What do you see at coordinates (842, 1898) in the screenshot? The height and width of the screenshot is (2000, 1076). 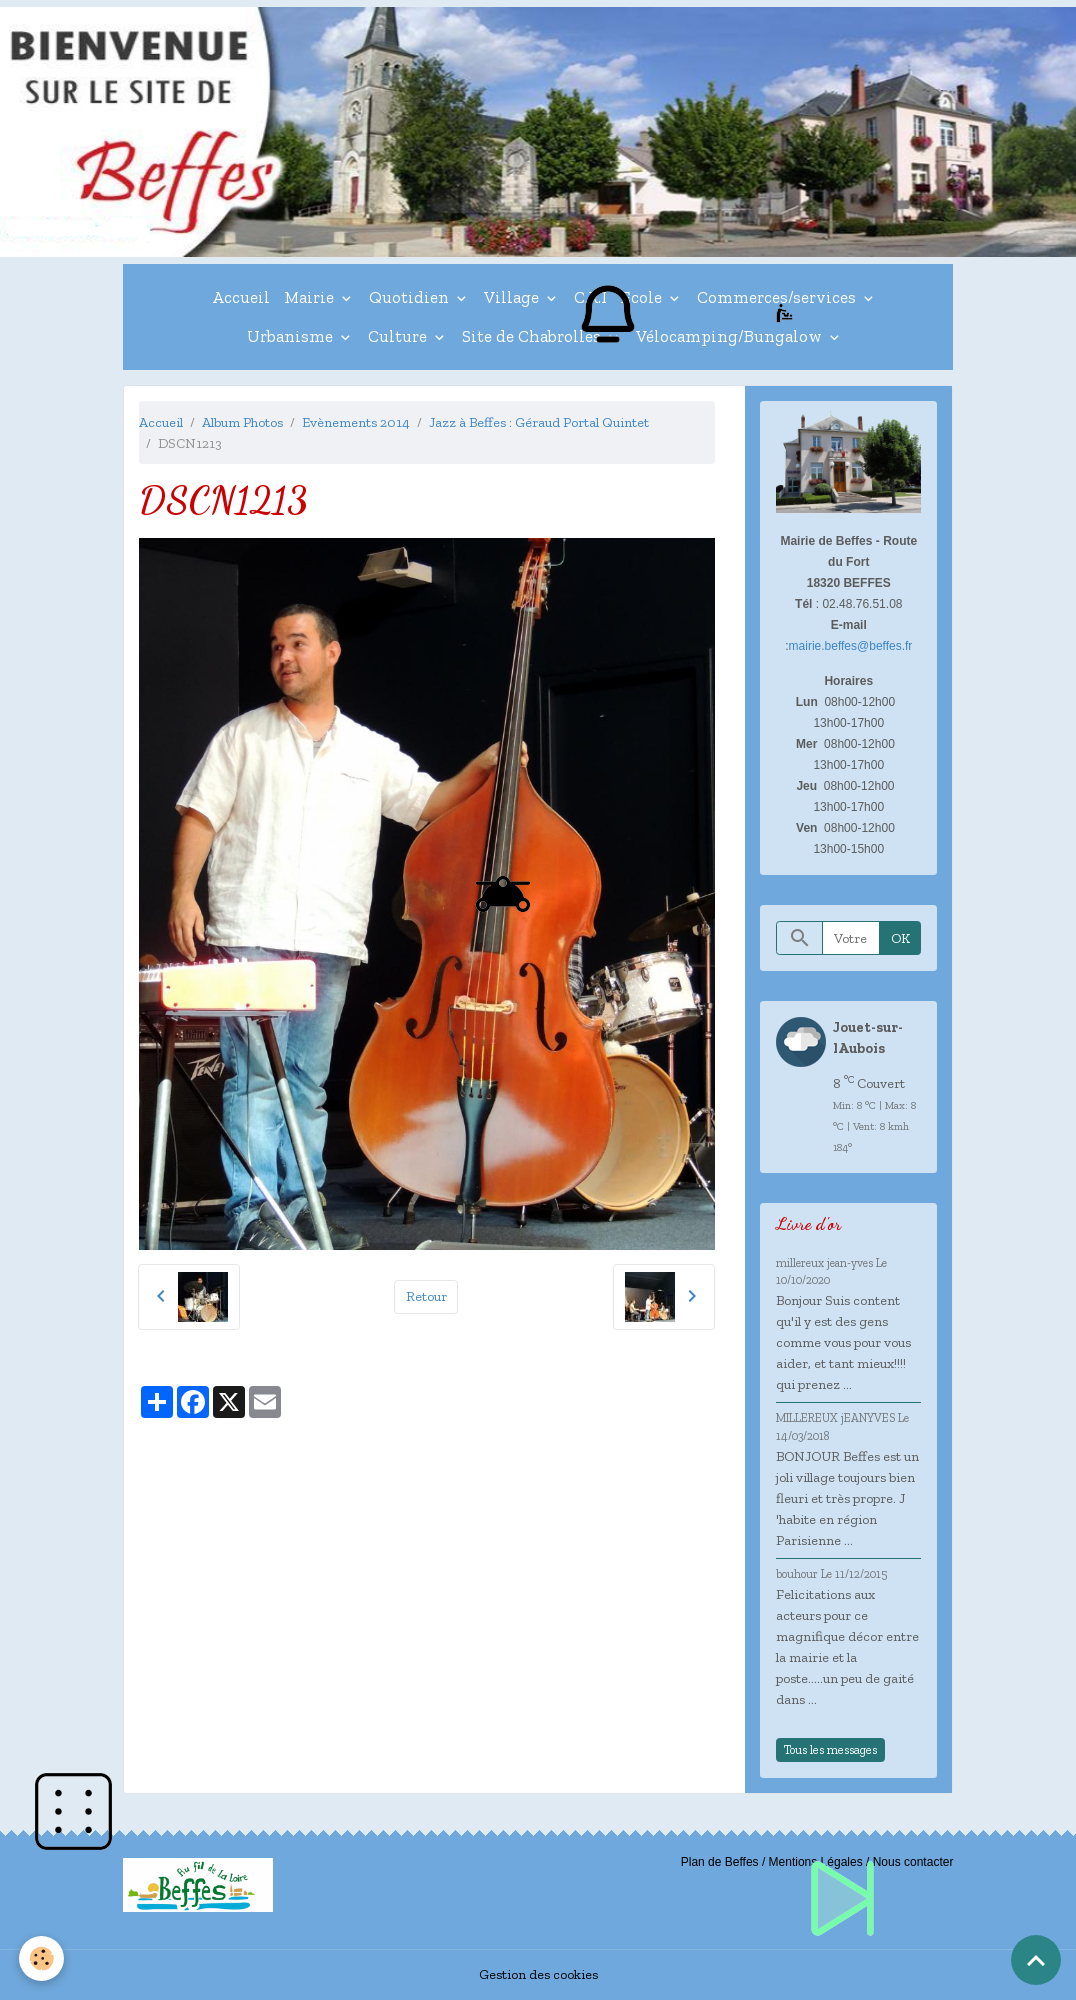 I see `skip to the next track` at bounding box center [842, 1898].